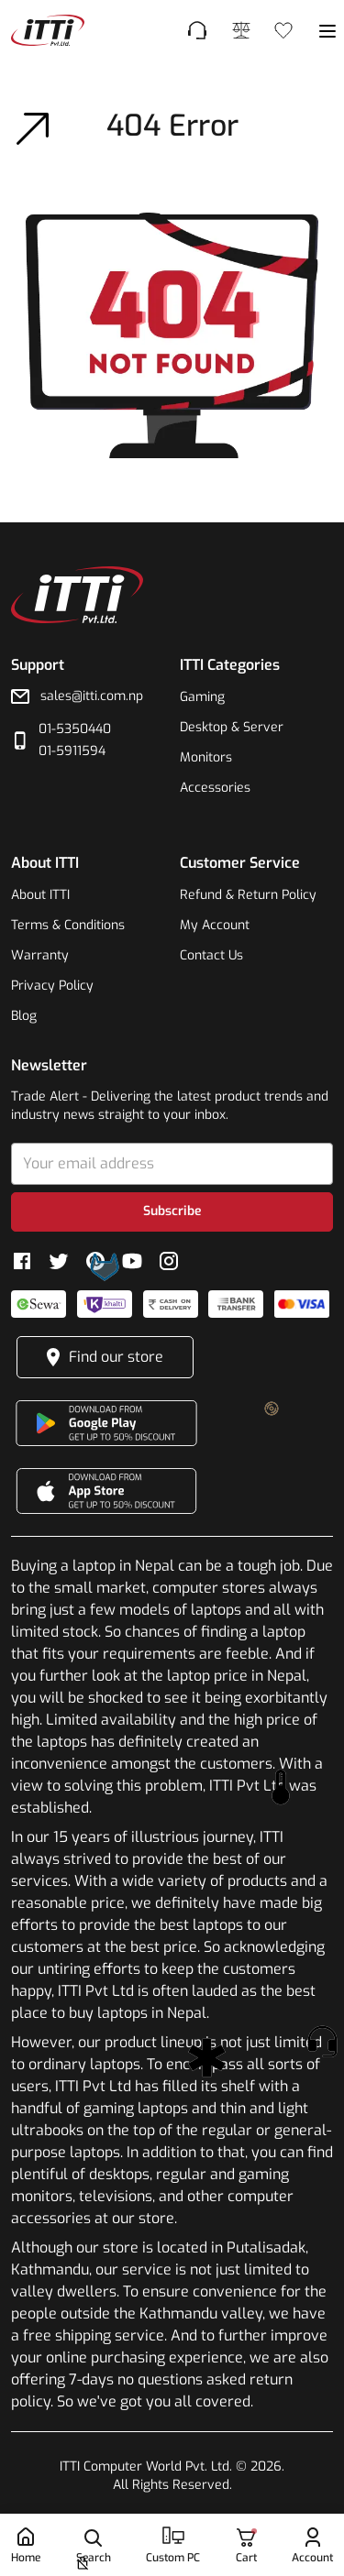 The height and width of the screenshot is (2576, 344). I want to click on access medical or health-related features, so click(206, 2057).